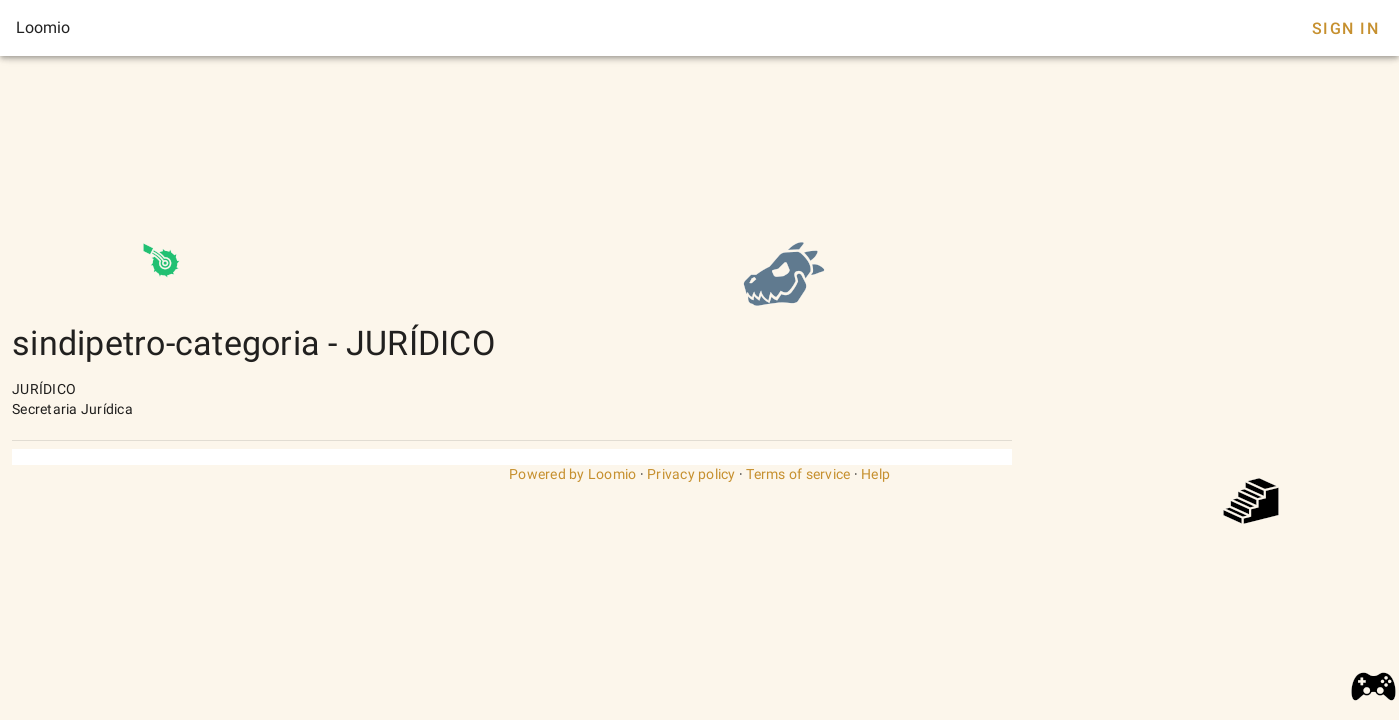 This screenshot has height=720, width=1399. What do you see at coordinates (161, 259) in the screenshot?
I see `cut or slice content into sections` at bounding box center [161, 259].